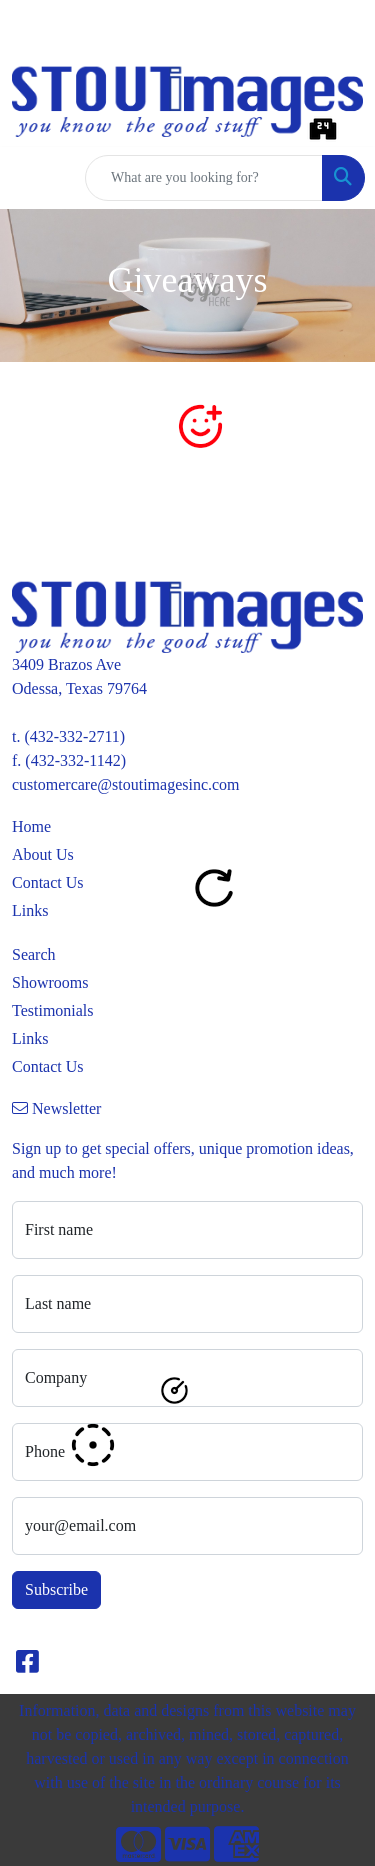 This screenshot has height=1866, width=375. I want to click on view performance or speed metrics, so click(174, 1390).